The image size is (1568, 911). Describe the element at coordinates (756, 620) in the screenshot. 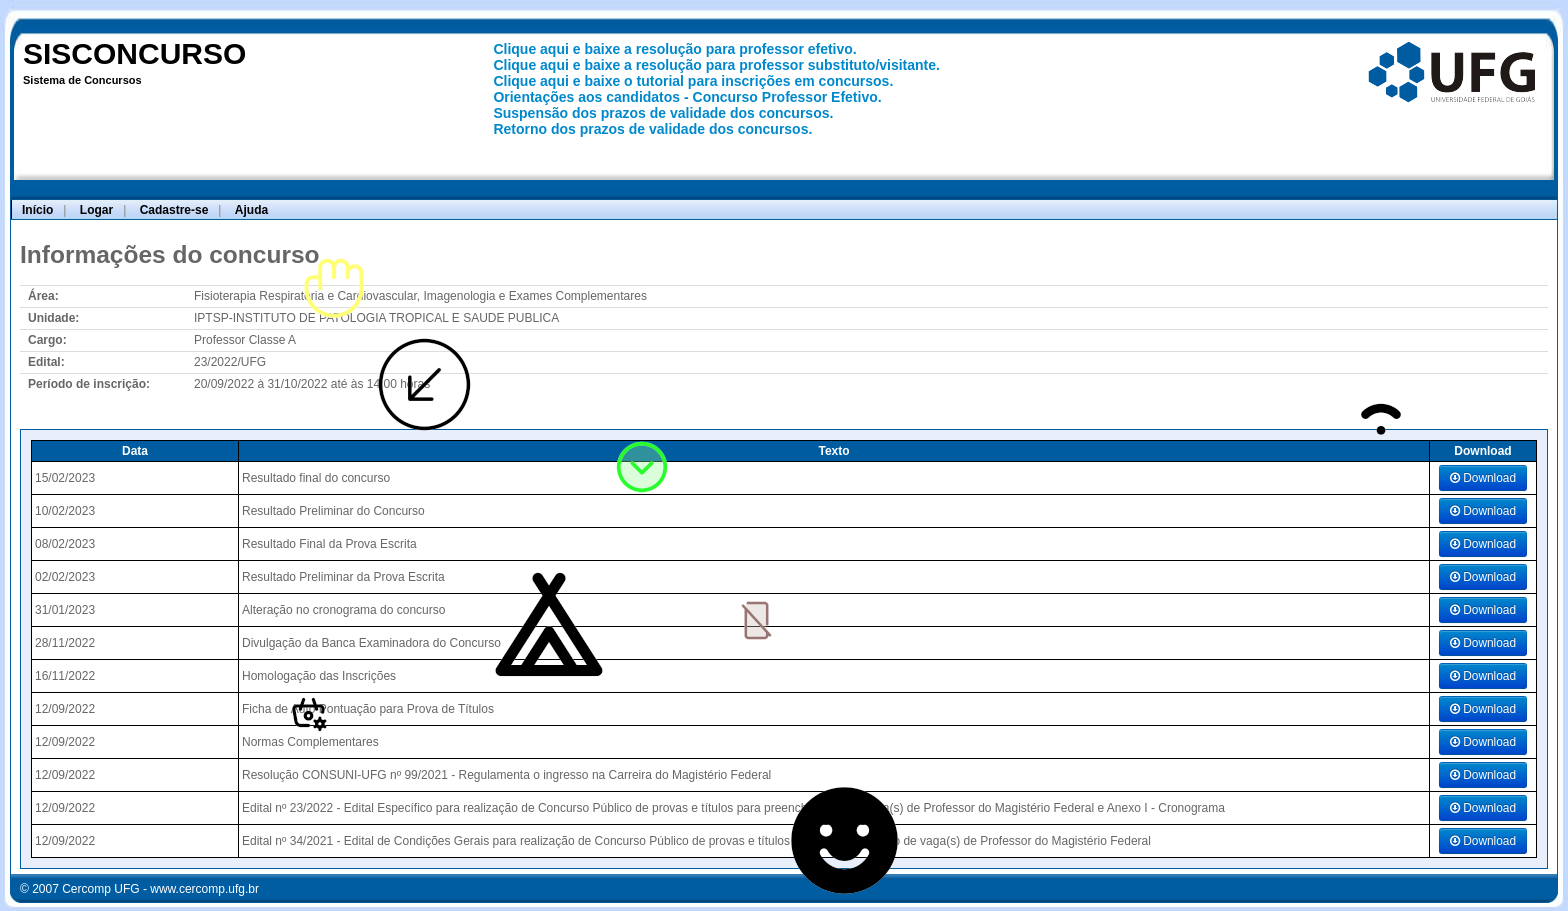

I see `mobile device is unavailable or disabled` at that location.